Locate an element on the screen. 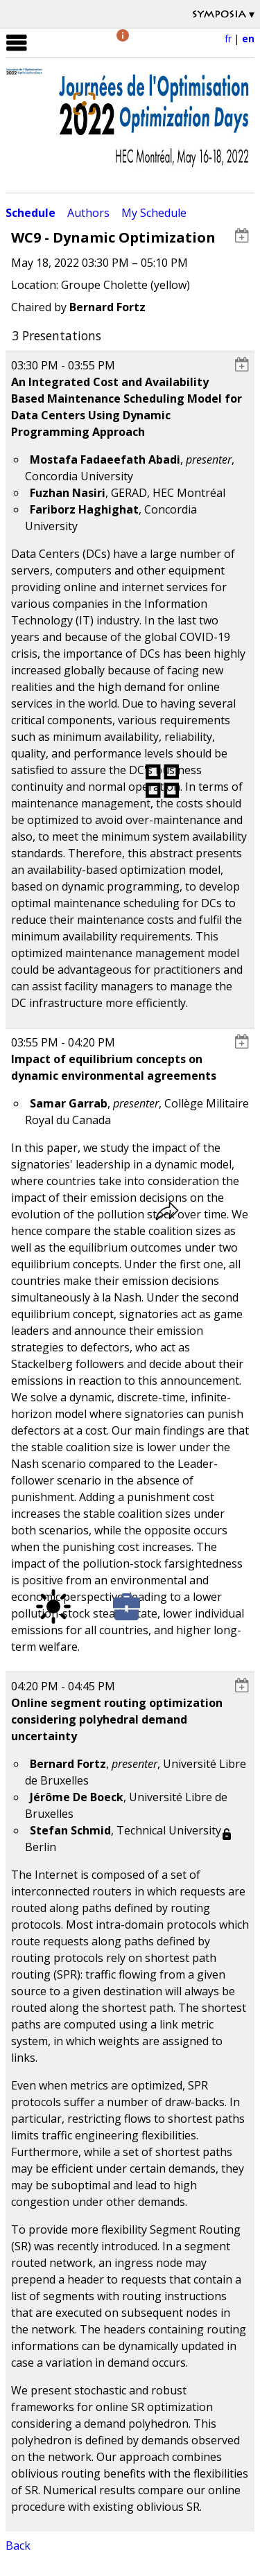 This screenshot has width=260, height=2576. view more information or details is located at coordinates (123, 35).